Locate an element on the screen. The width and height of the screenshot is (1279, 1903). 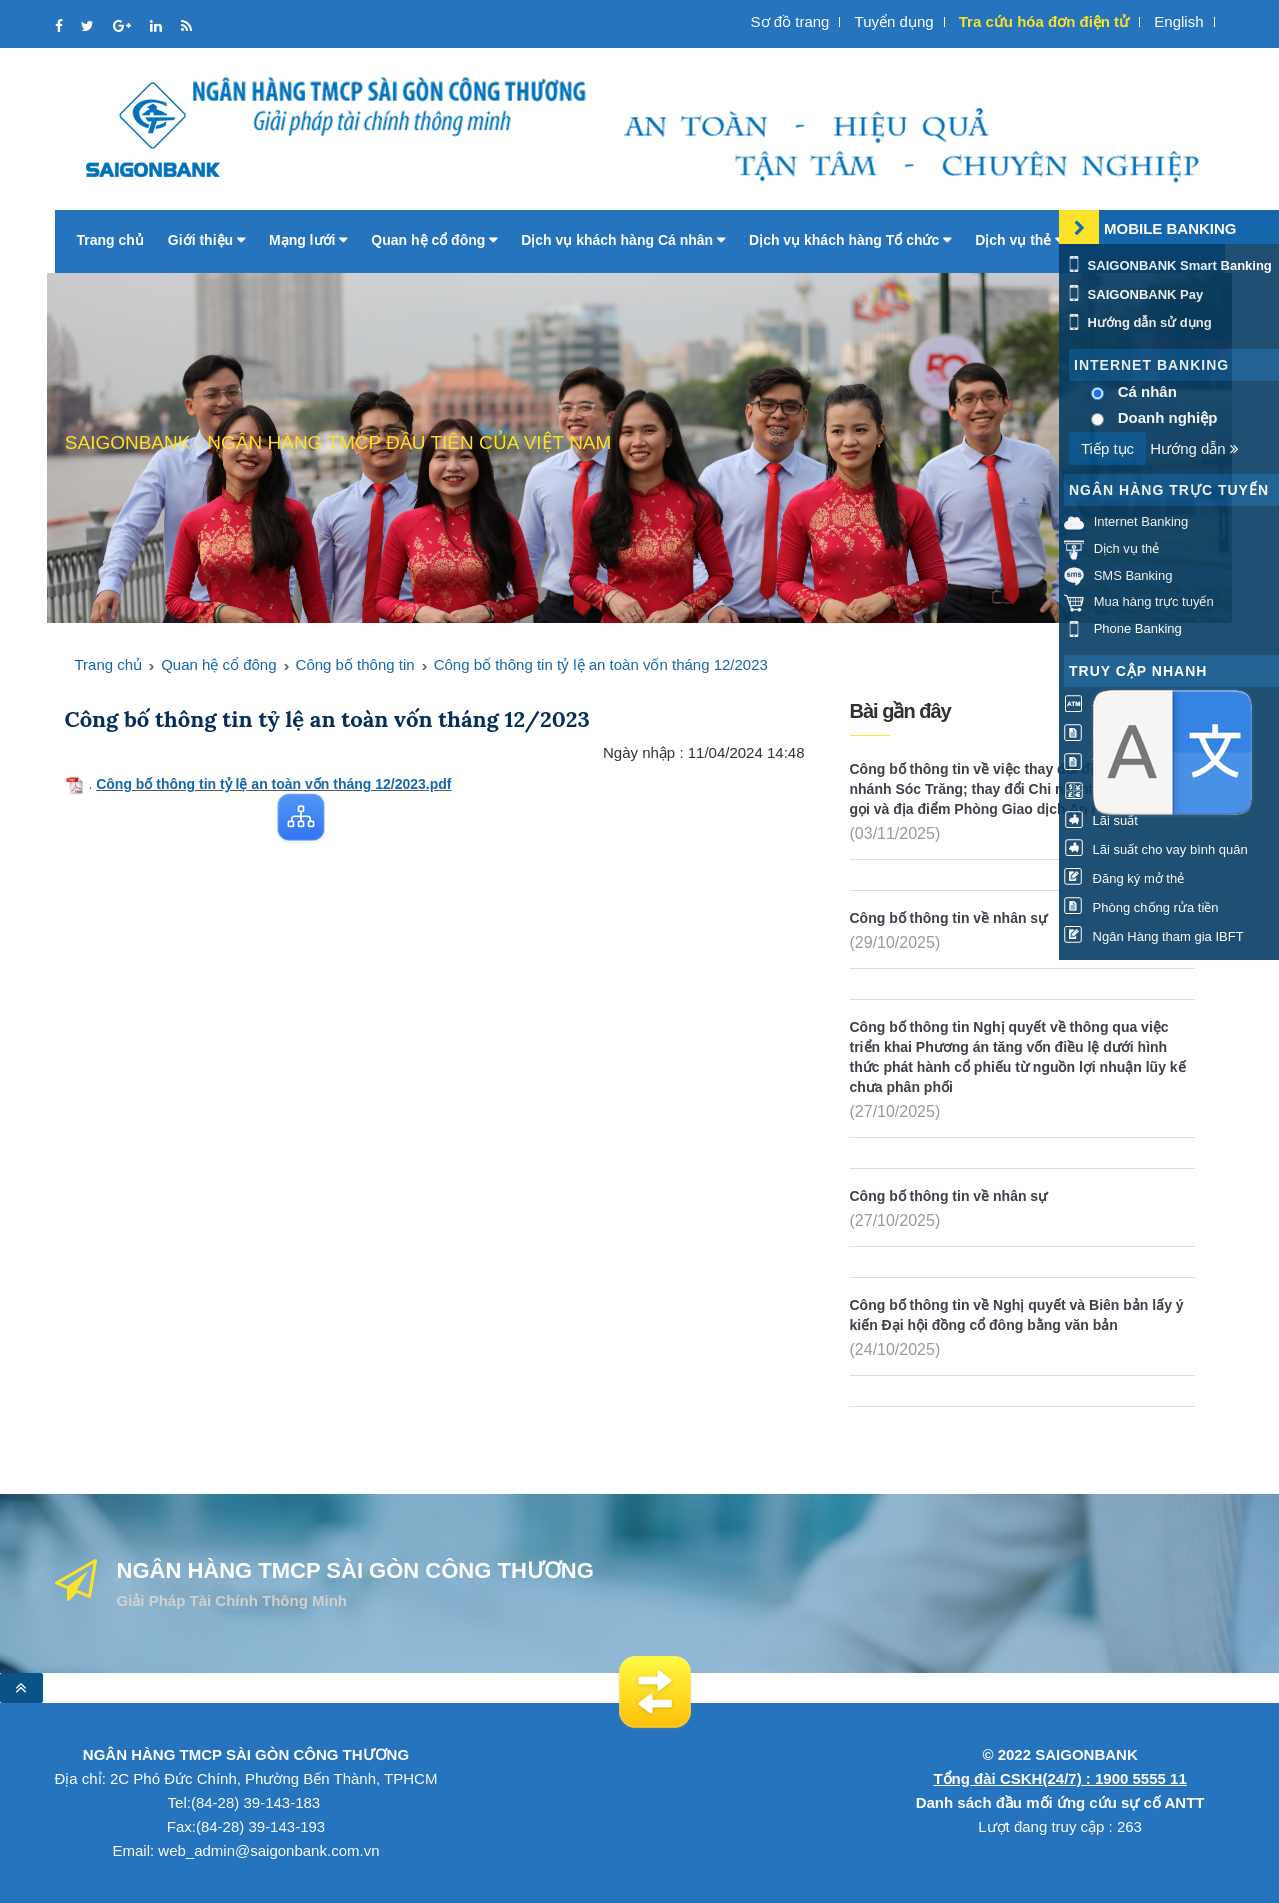
switch to a different user account is located at coordinates (655, 1692).